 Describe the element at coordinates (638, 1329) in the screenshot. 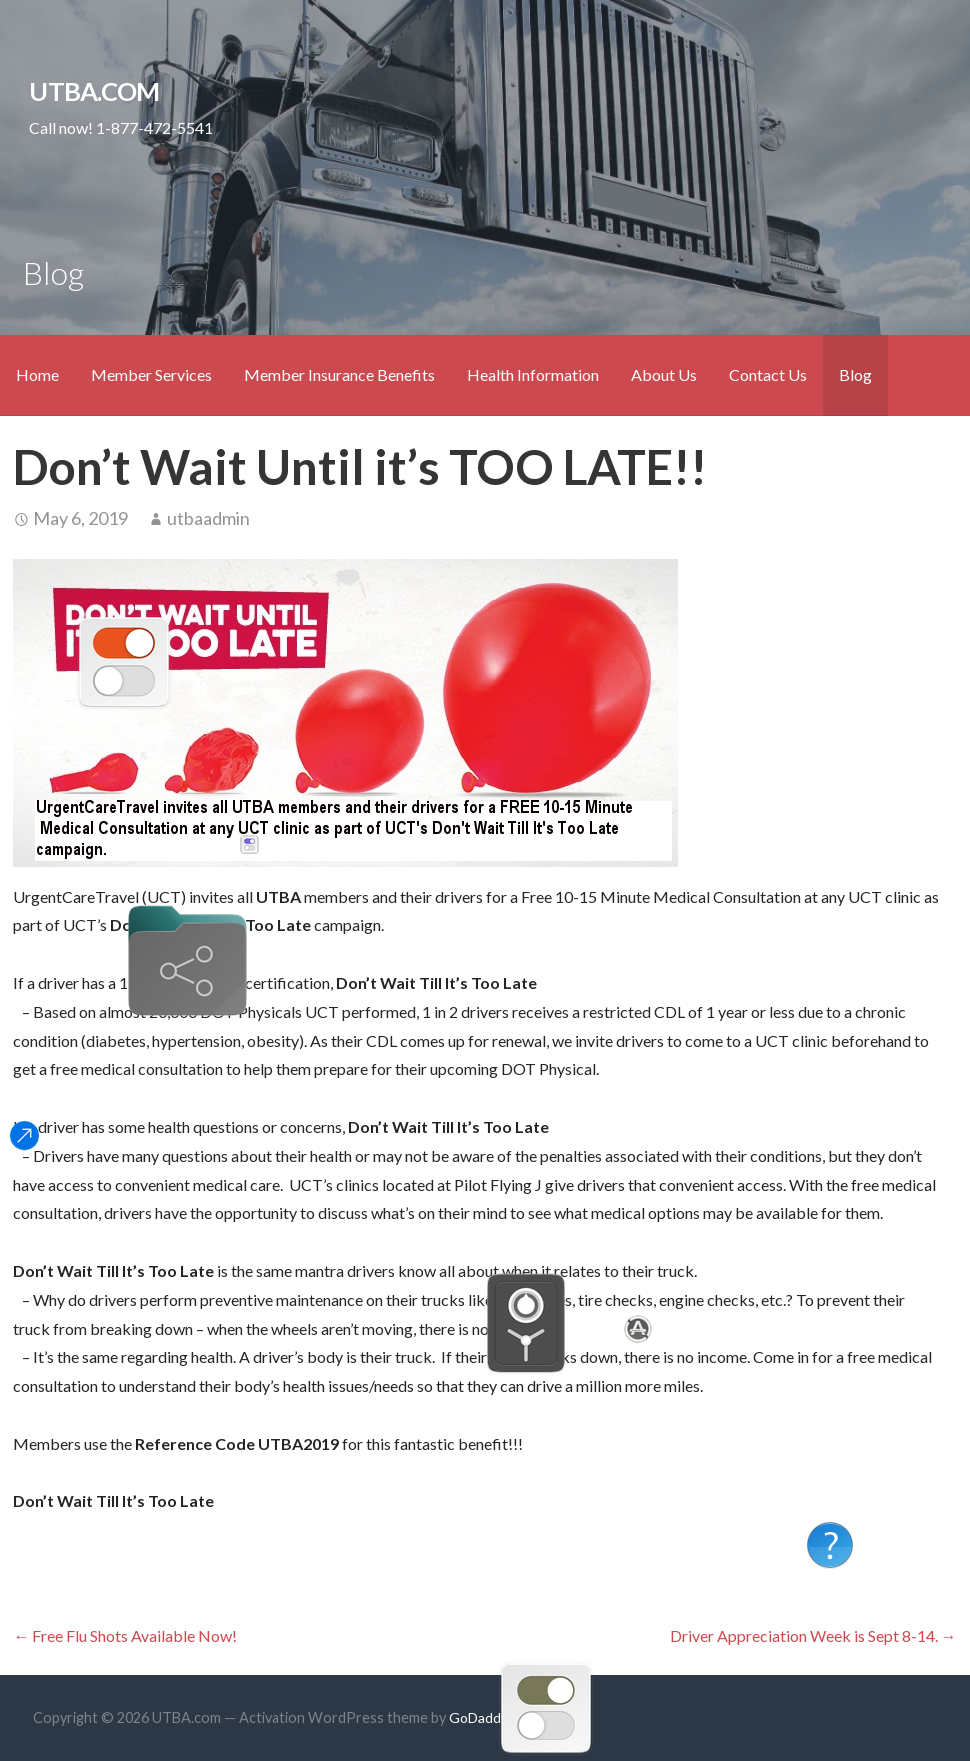

I see `open the software update application` at that location.